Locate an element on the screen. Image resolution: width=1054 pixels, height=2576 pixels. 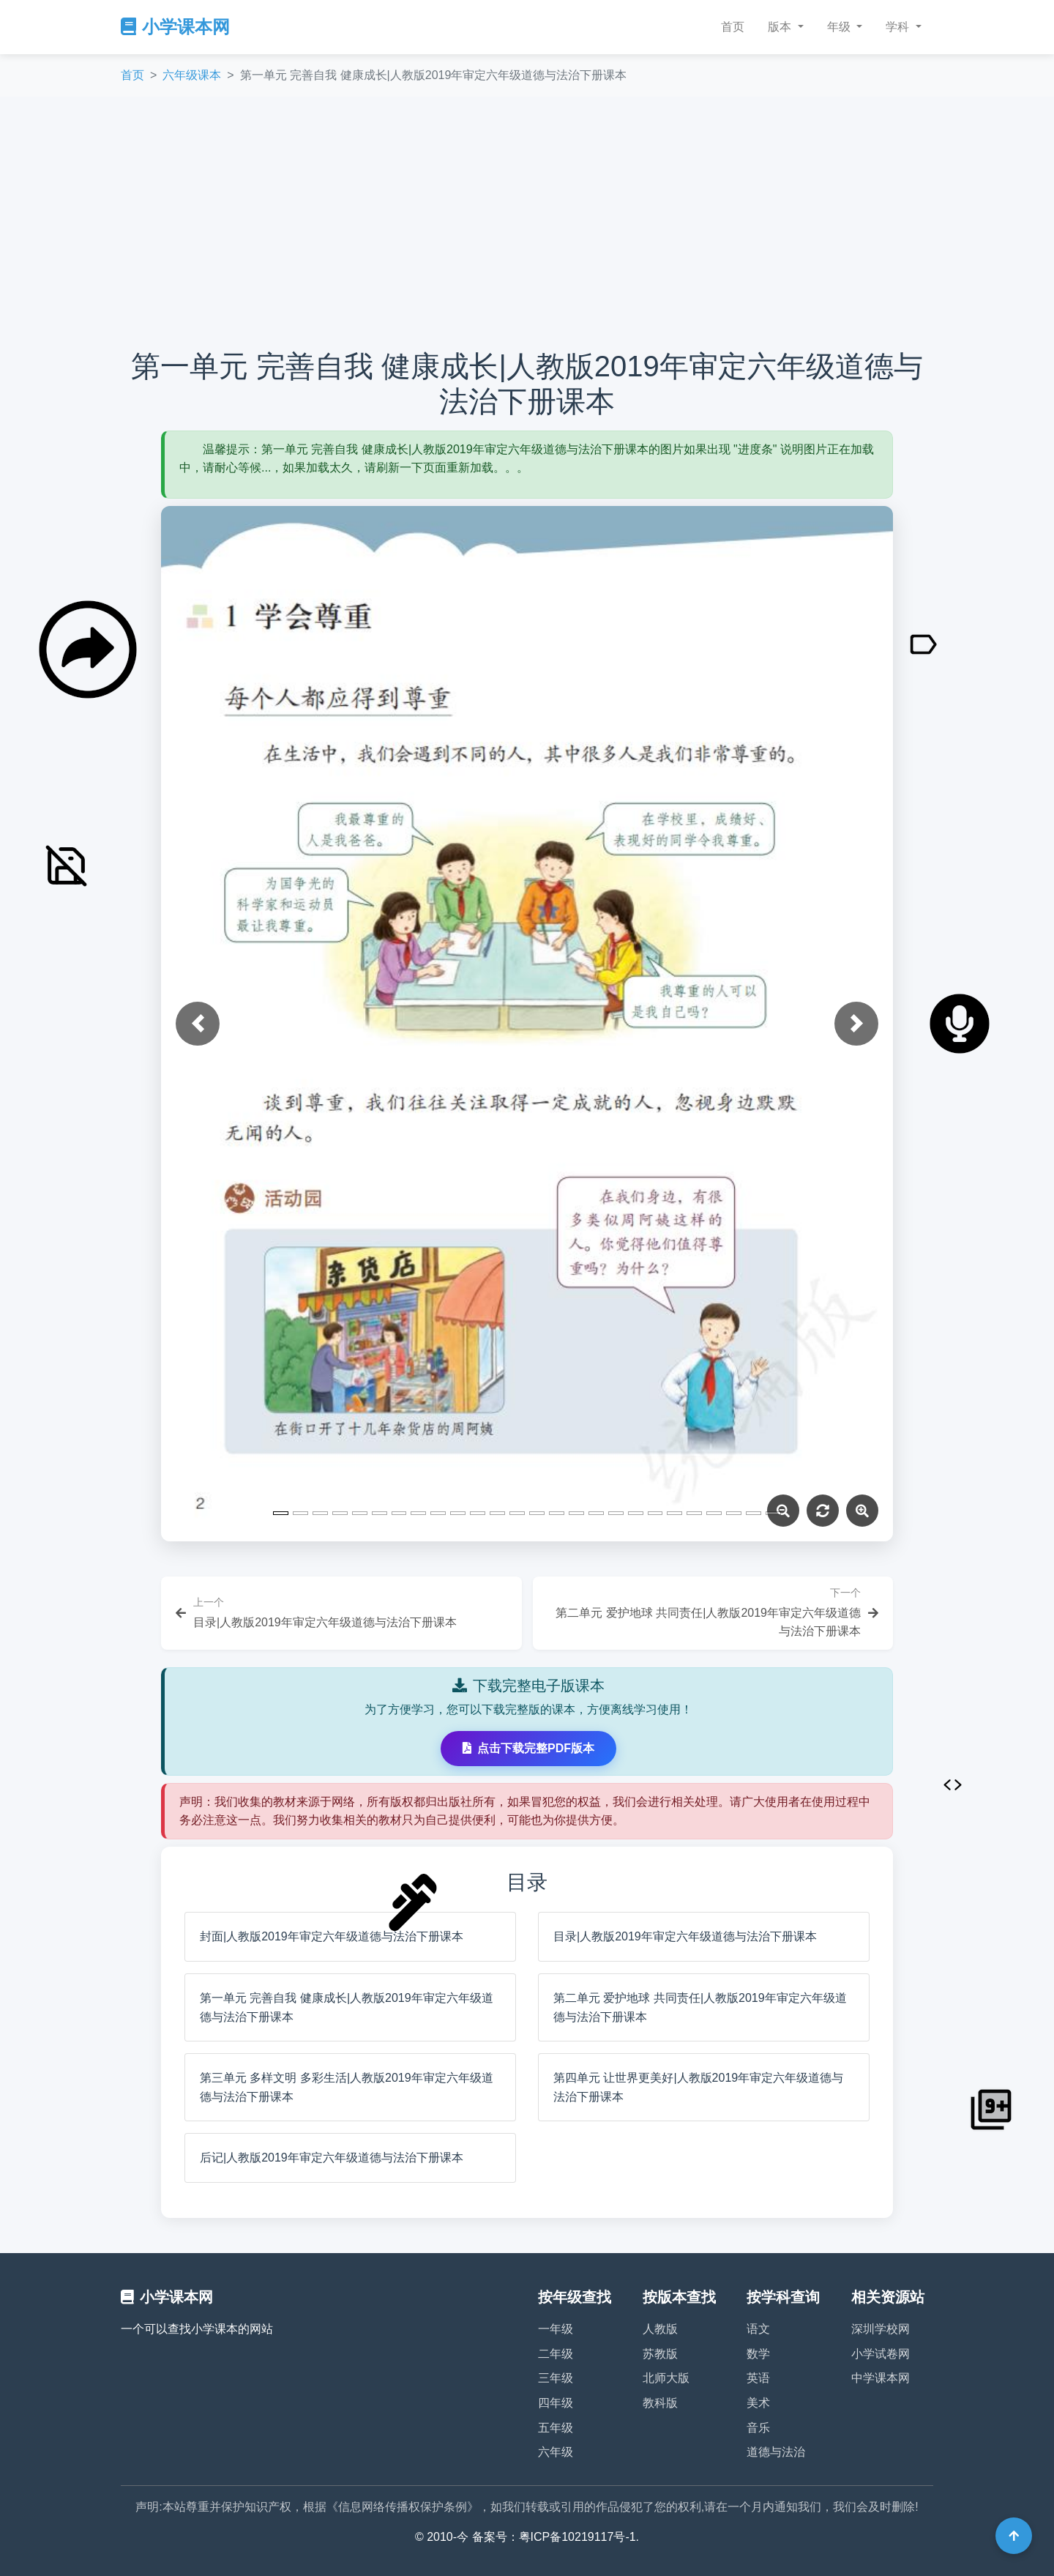
share or forward content is located at coordinates (88, 649).